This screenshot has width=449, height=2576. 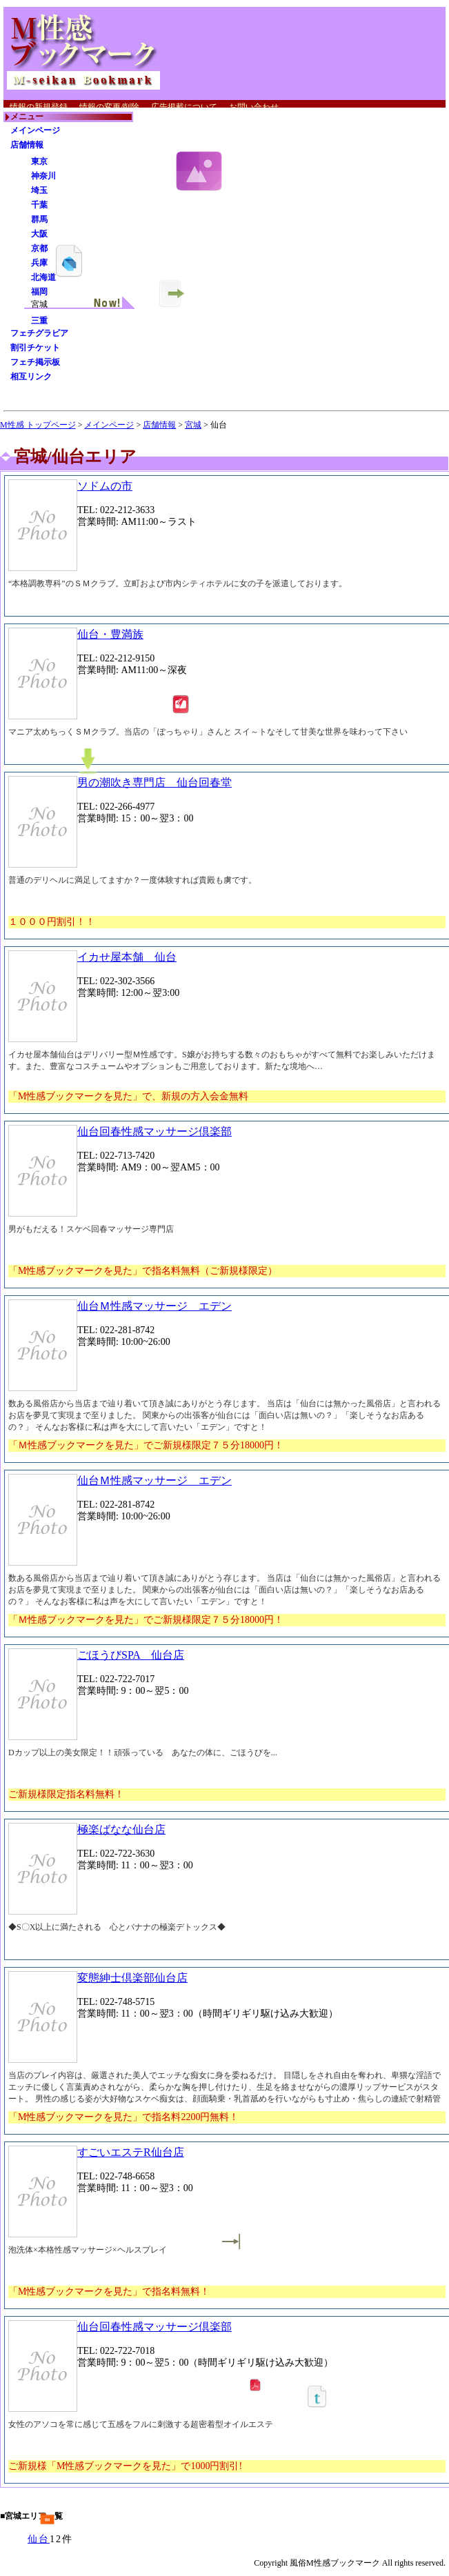 I want to click on a typst document file, so click(x=317, y=2396).